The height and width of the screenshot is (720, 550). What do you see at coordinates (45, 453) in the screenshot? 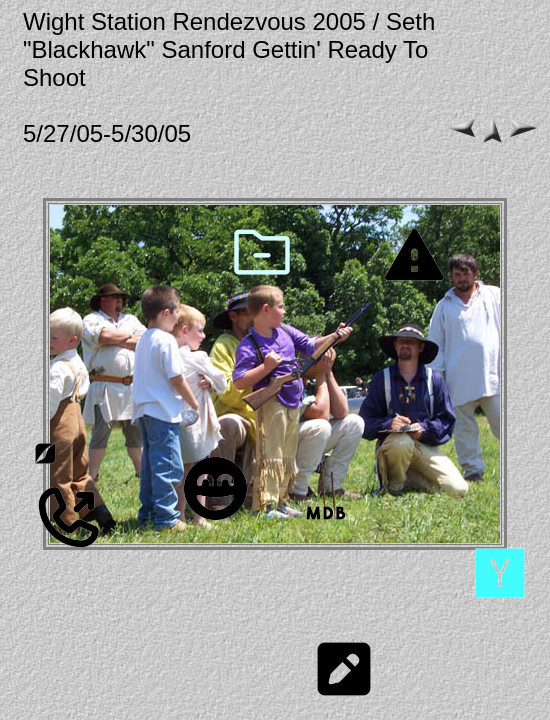
I see `pied piper company logo` at bounding box center [45, 453].